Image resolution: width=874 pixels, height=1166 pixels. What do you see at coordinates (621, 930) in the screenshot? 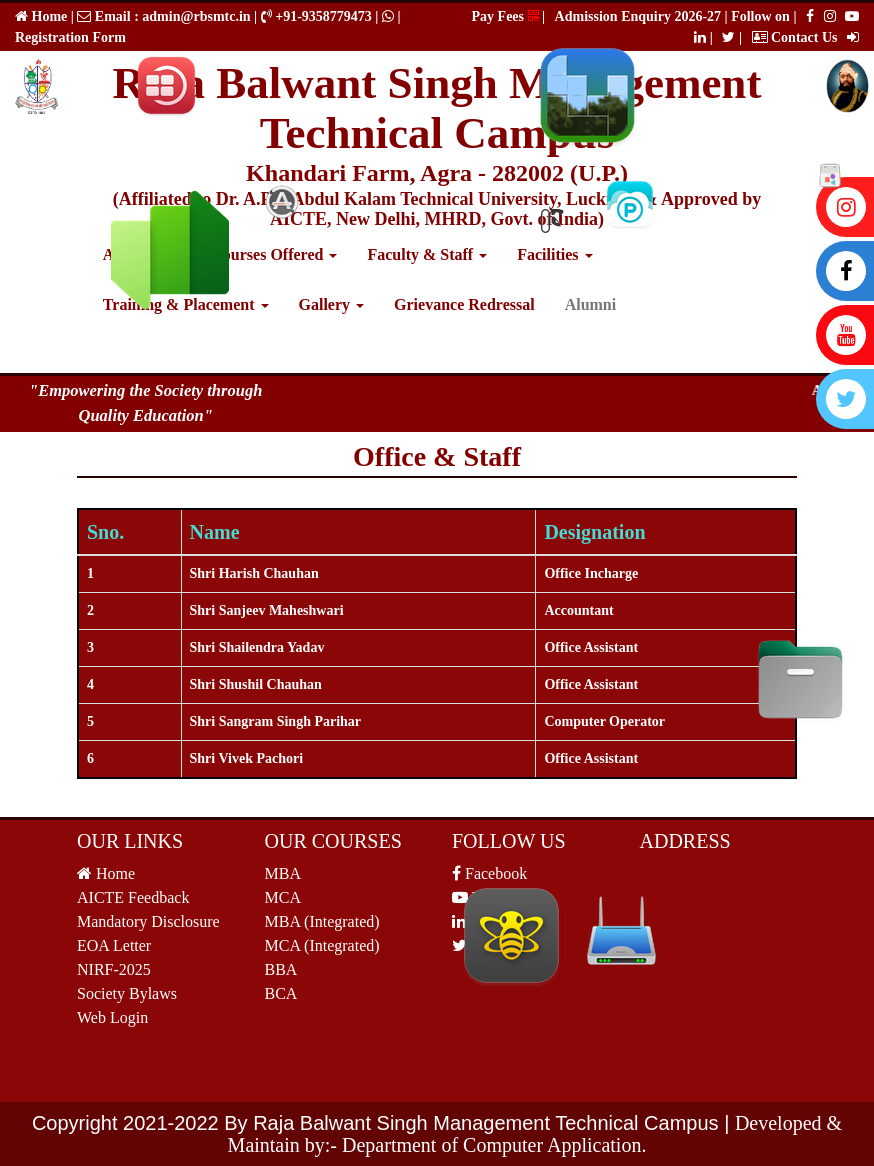
I see `network modem or router device status` at bounding box center [621, 930].